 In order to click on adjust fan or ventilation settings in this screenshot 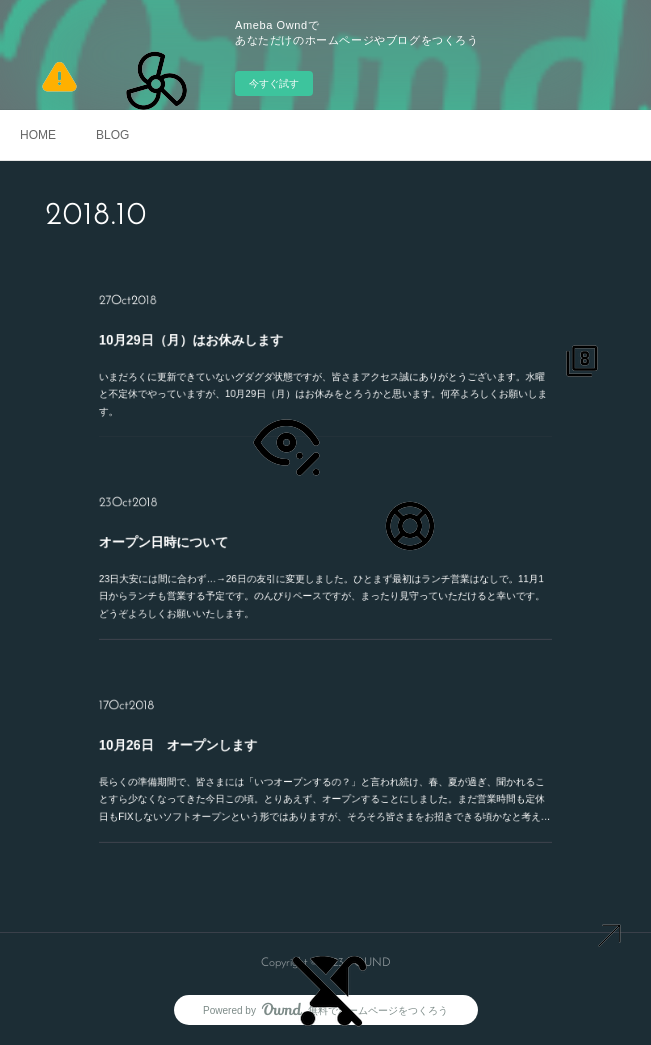, I will do `click(156, 84)`.